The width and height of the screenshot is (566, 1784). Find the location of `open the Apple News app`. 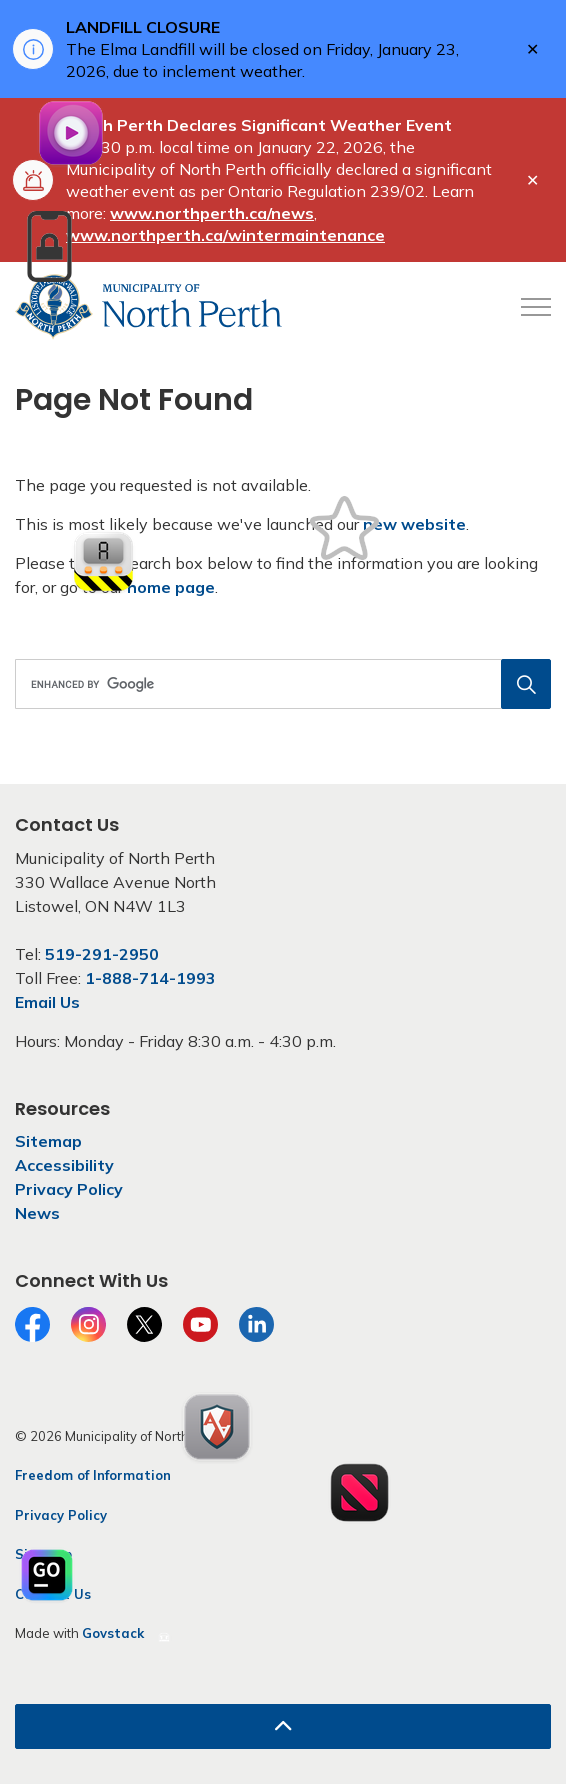

open the Apple News app is located at coordinates (359, 1492).